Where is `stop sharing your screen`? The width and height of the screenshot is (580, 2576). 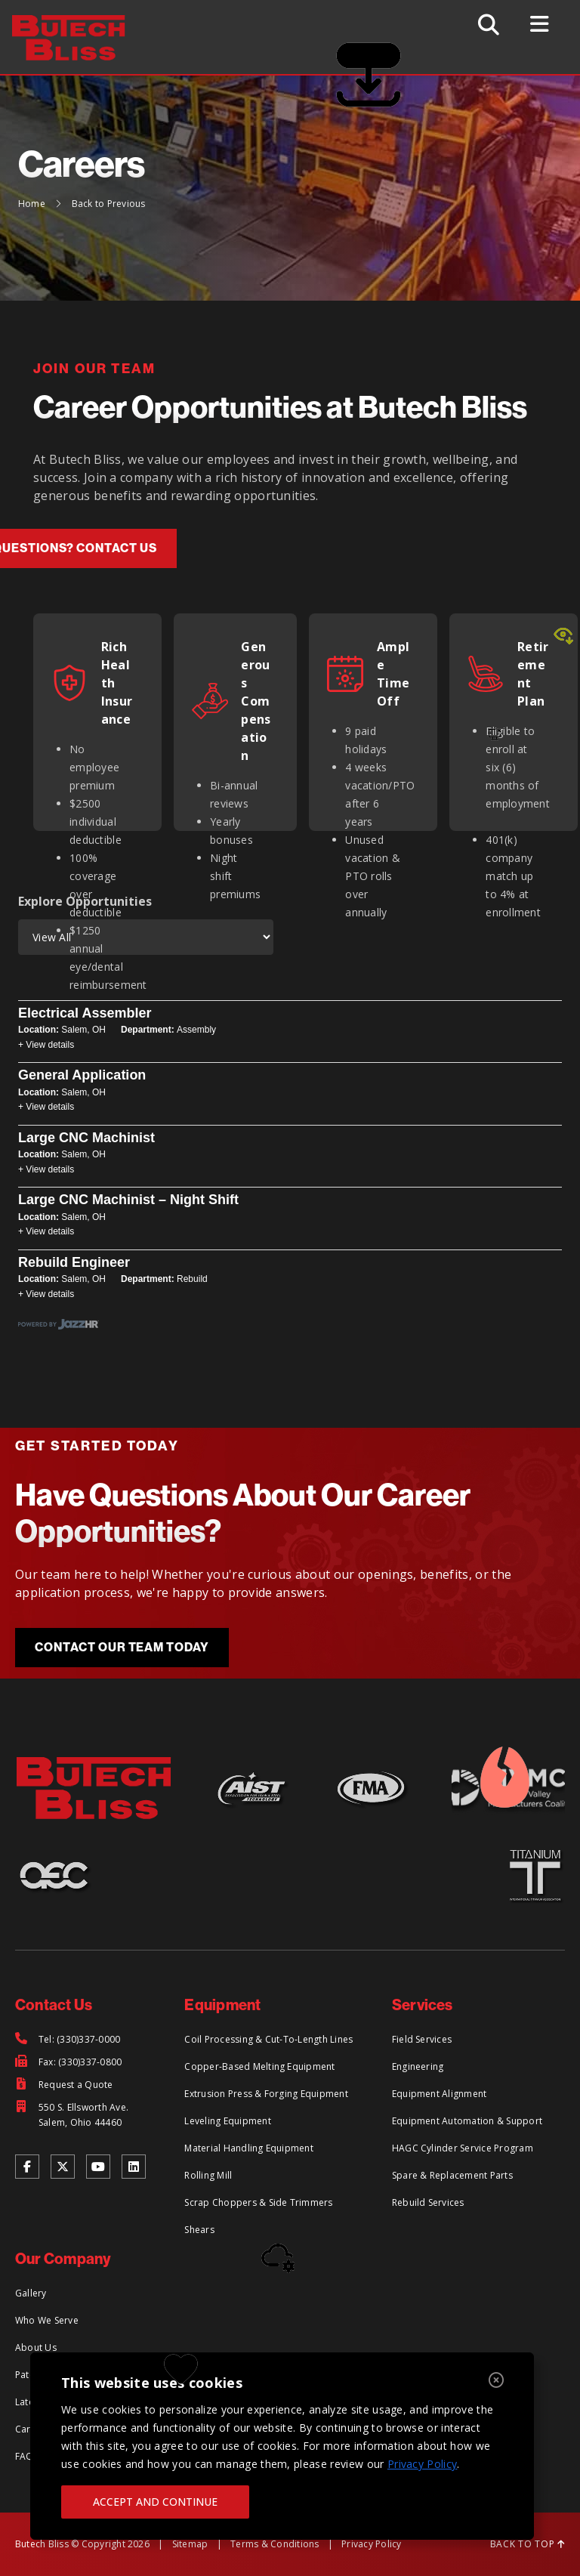
stop sharing your screen is located at coordinates (495, 734).